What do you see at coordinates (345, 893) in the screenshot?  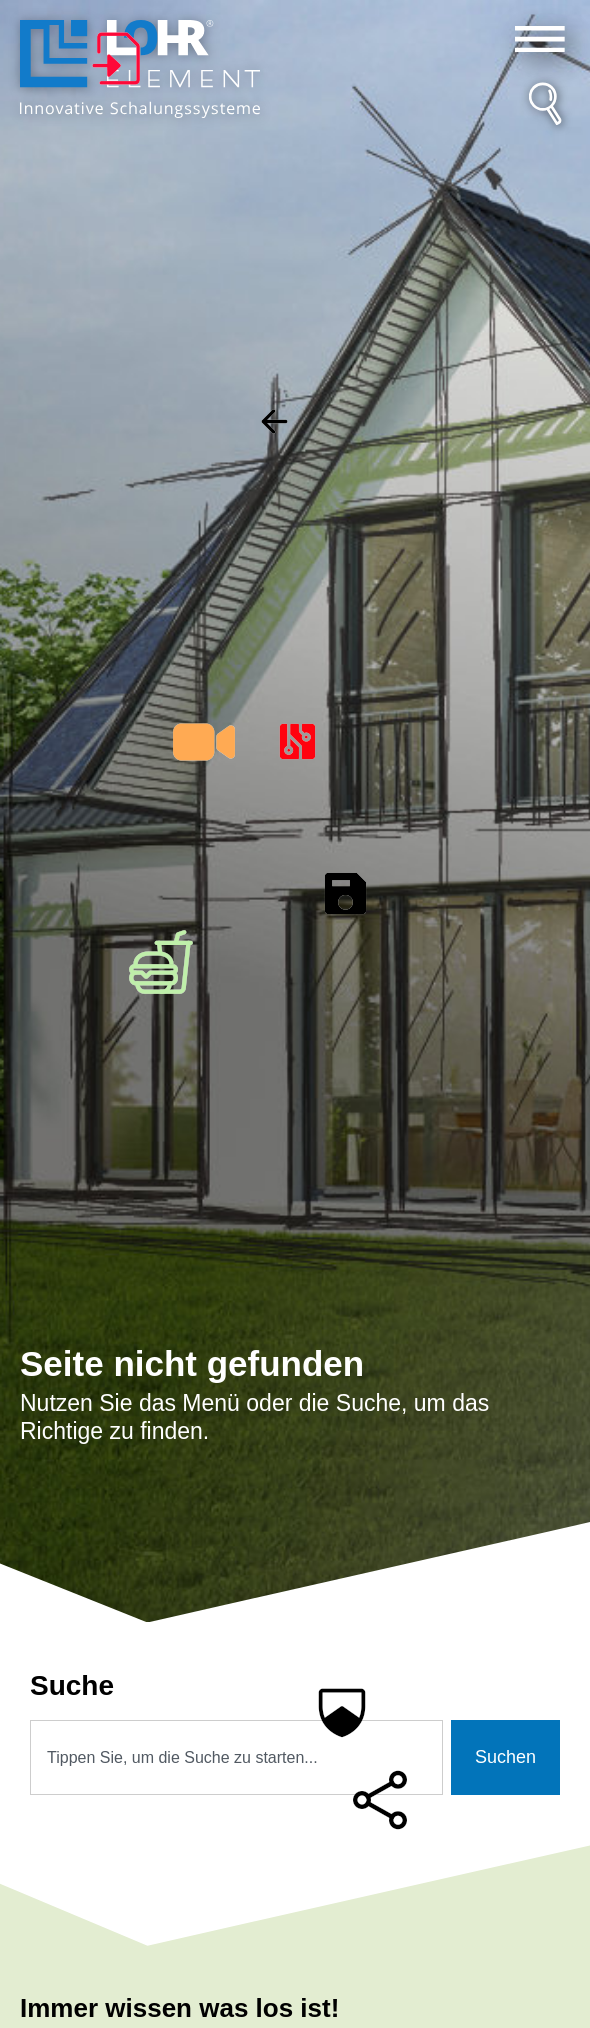 I see `save current file or document` at bounding box center [345, 893].